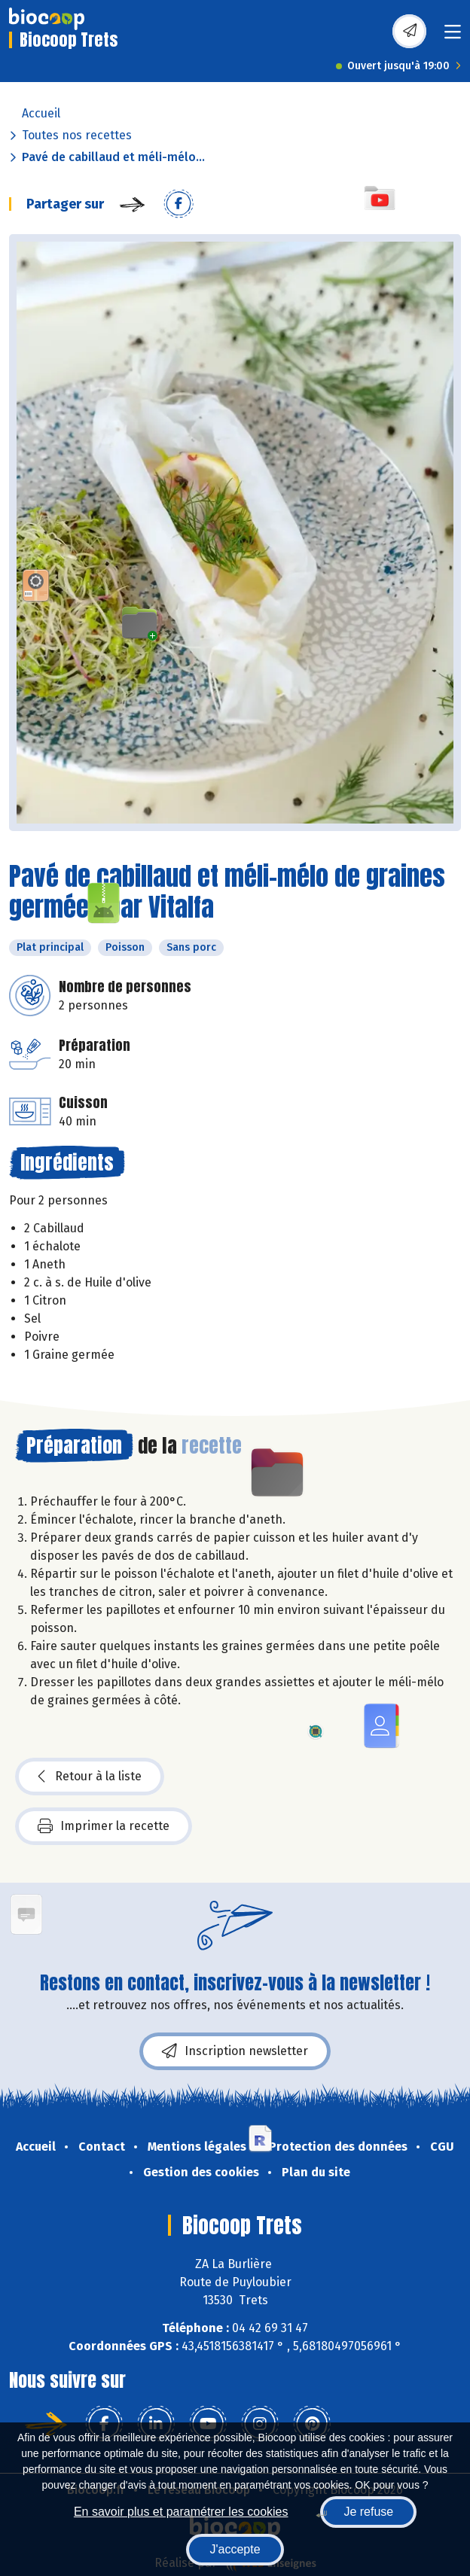  Describe the element at coordinates (277, 1472) in the screenshot. I see `open folder containing files or documents` at that location.